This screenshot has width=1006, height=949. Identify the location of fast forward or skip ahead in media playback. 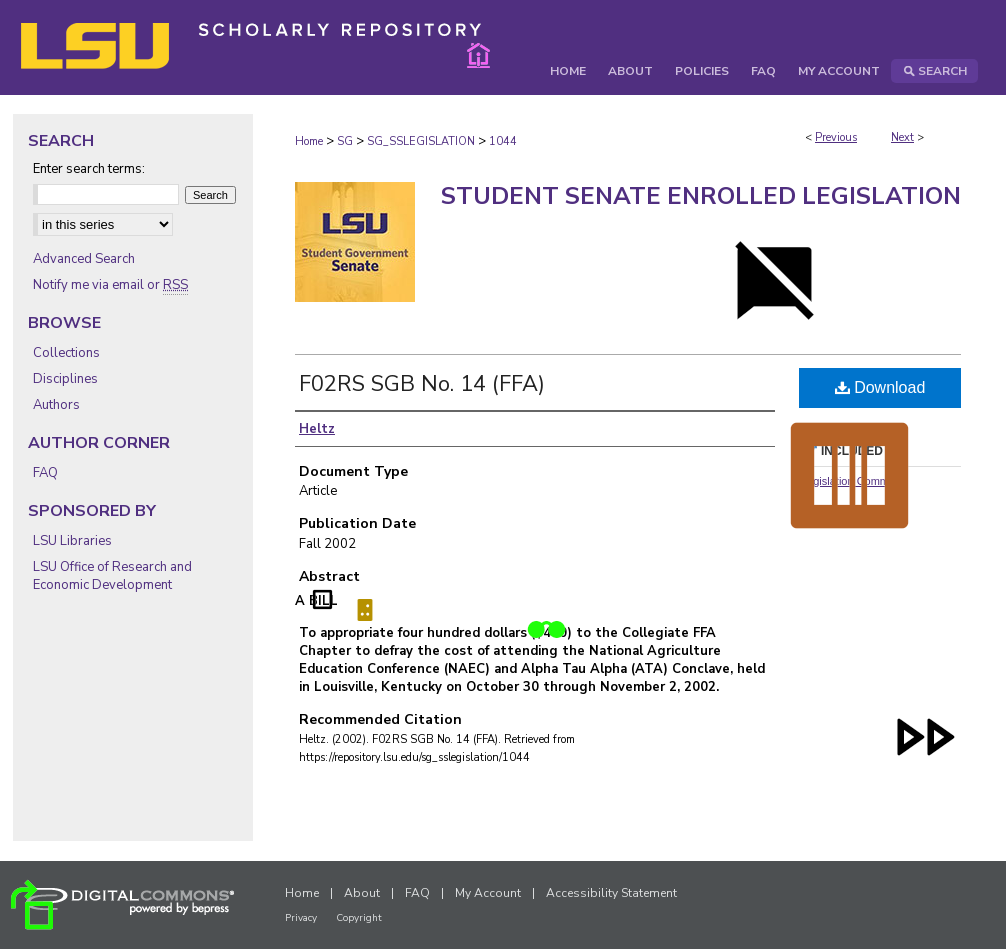
(924, 737).